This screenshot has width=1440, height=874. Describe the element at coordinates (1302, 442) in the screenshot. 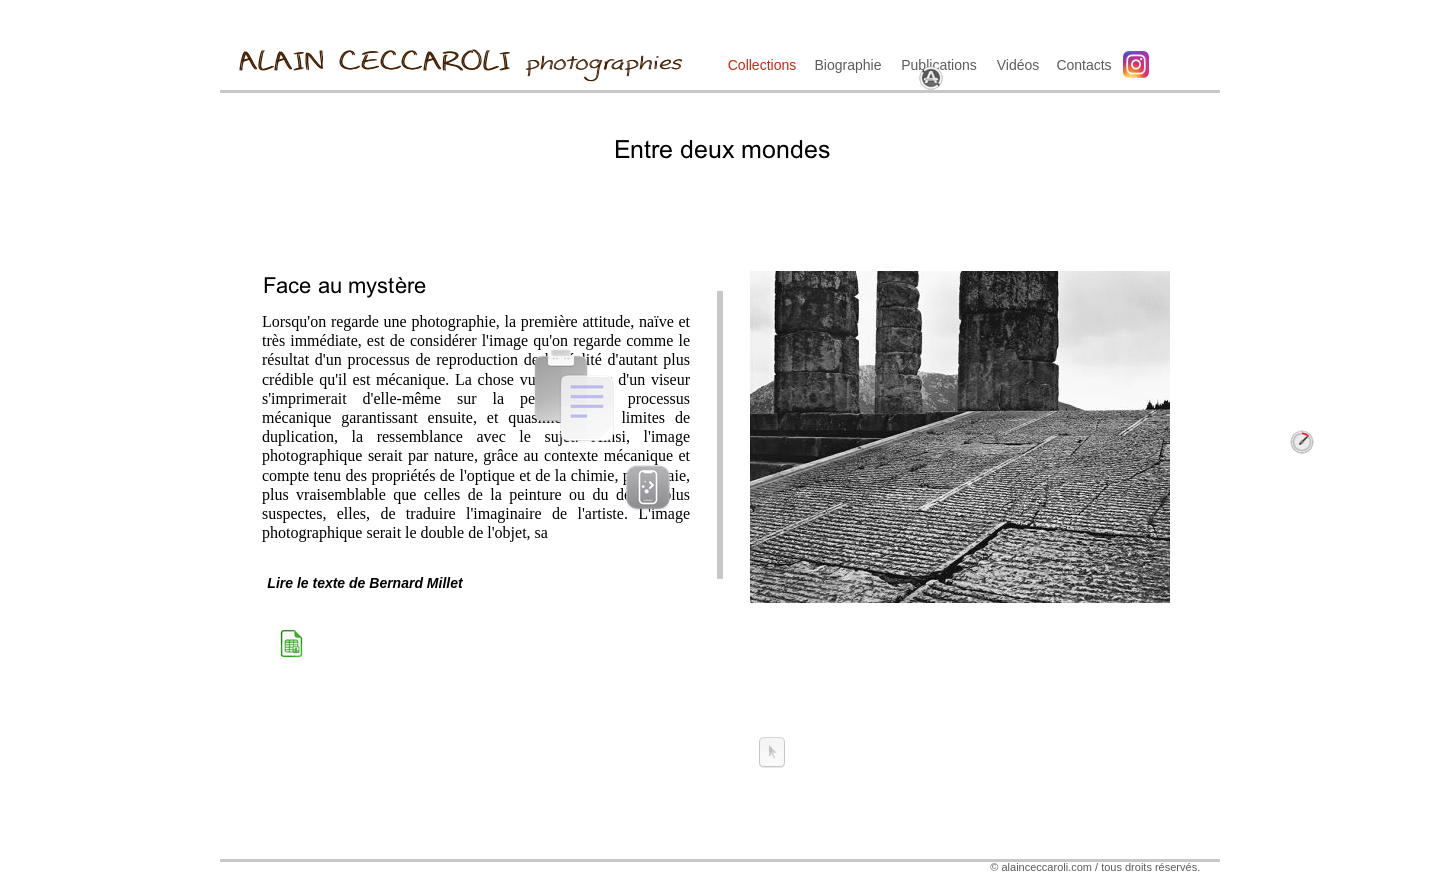

I see `open sysprof system profiler` at that location.